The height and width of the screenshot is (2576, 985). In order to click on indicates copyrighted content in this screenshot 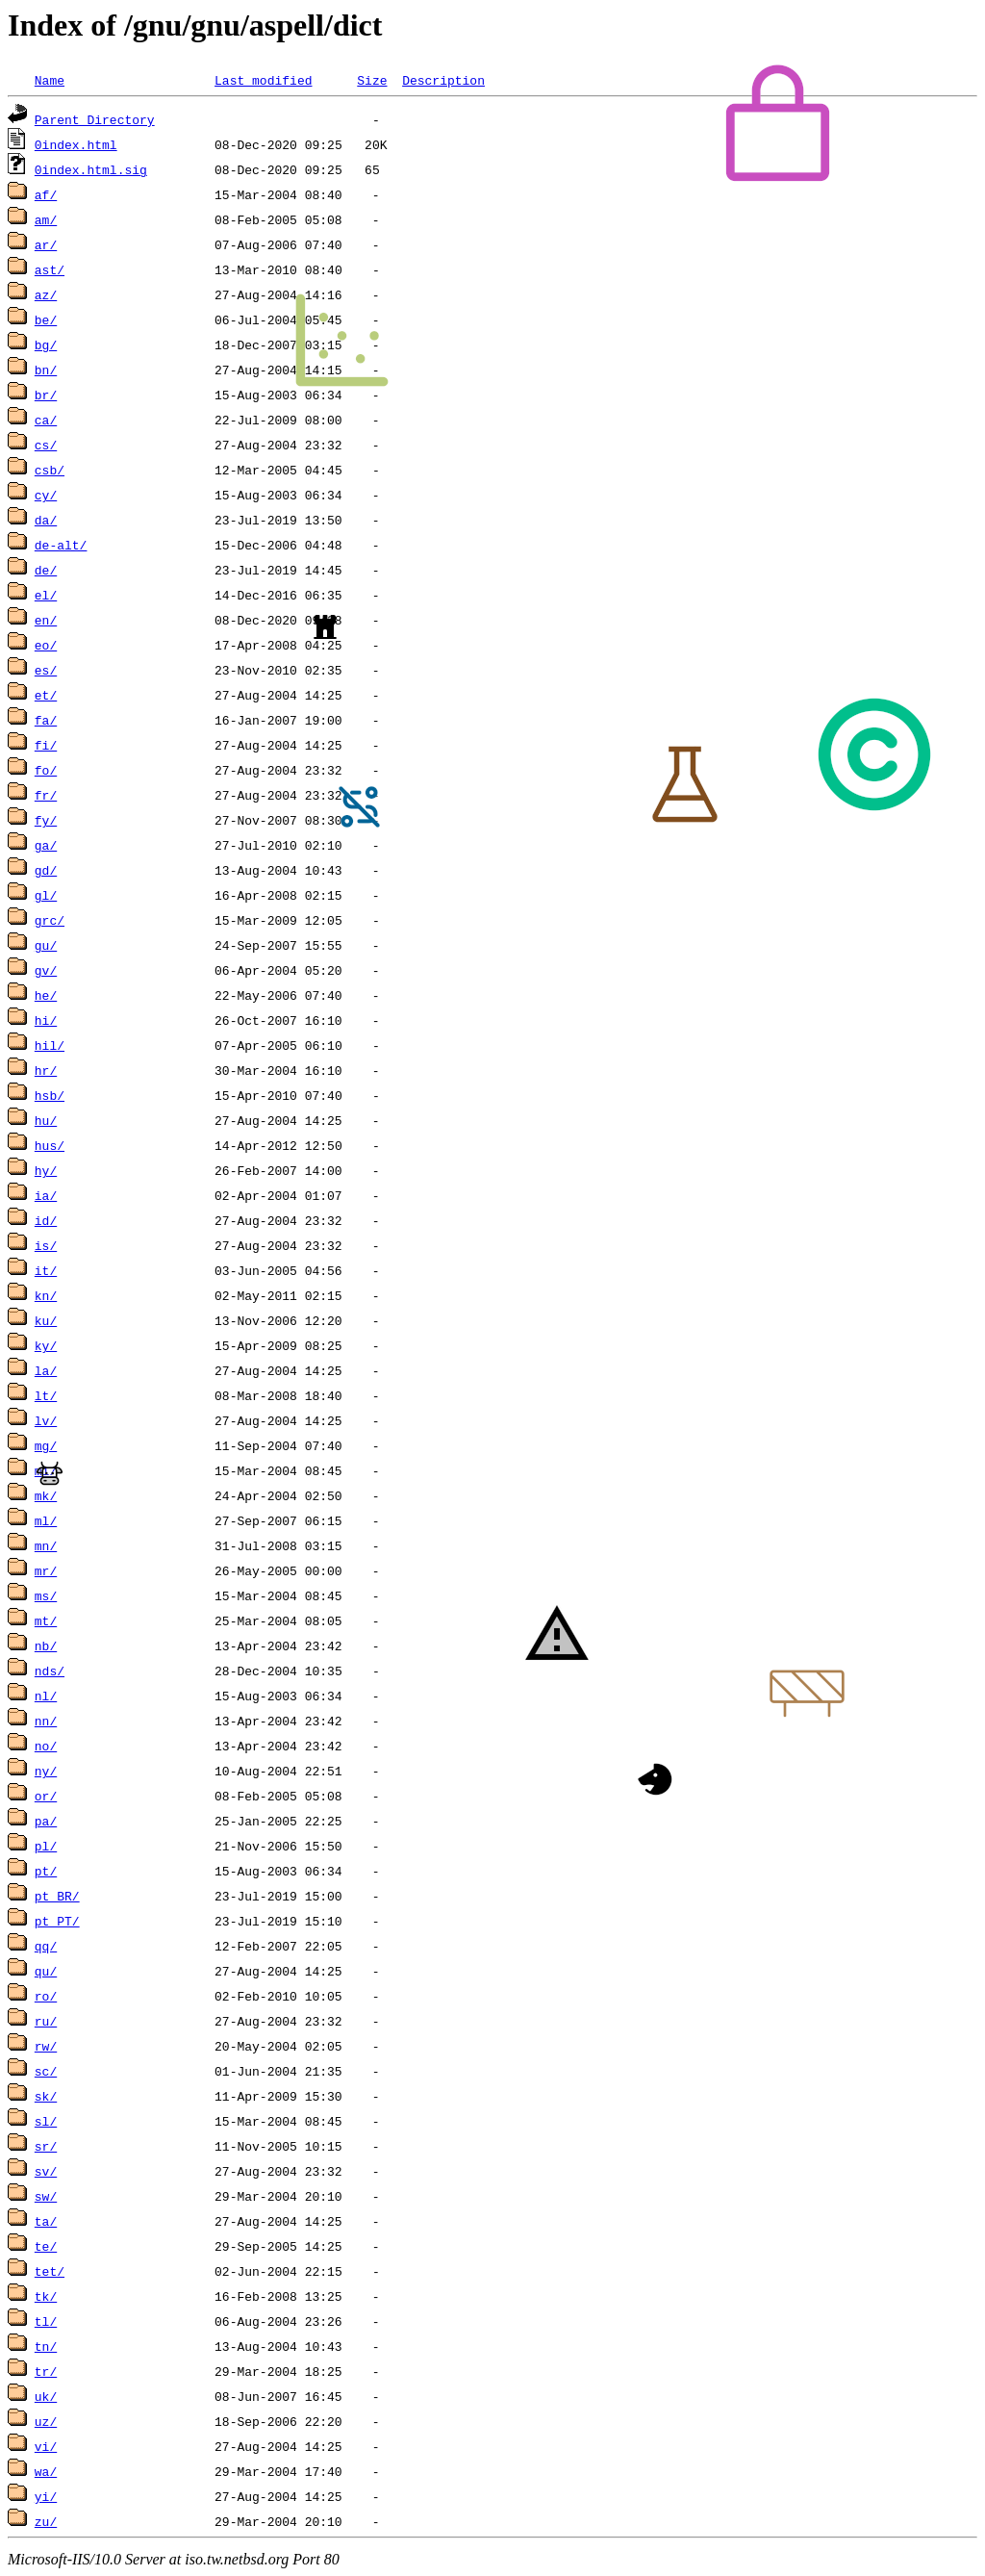, I will do `click(874, 754)`.